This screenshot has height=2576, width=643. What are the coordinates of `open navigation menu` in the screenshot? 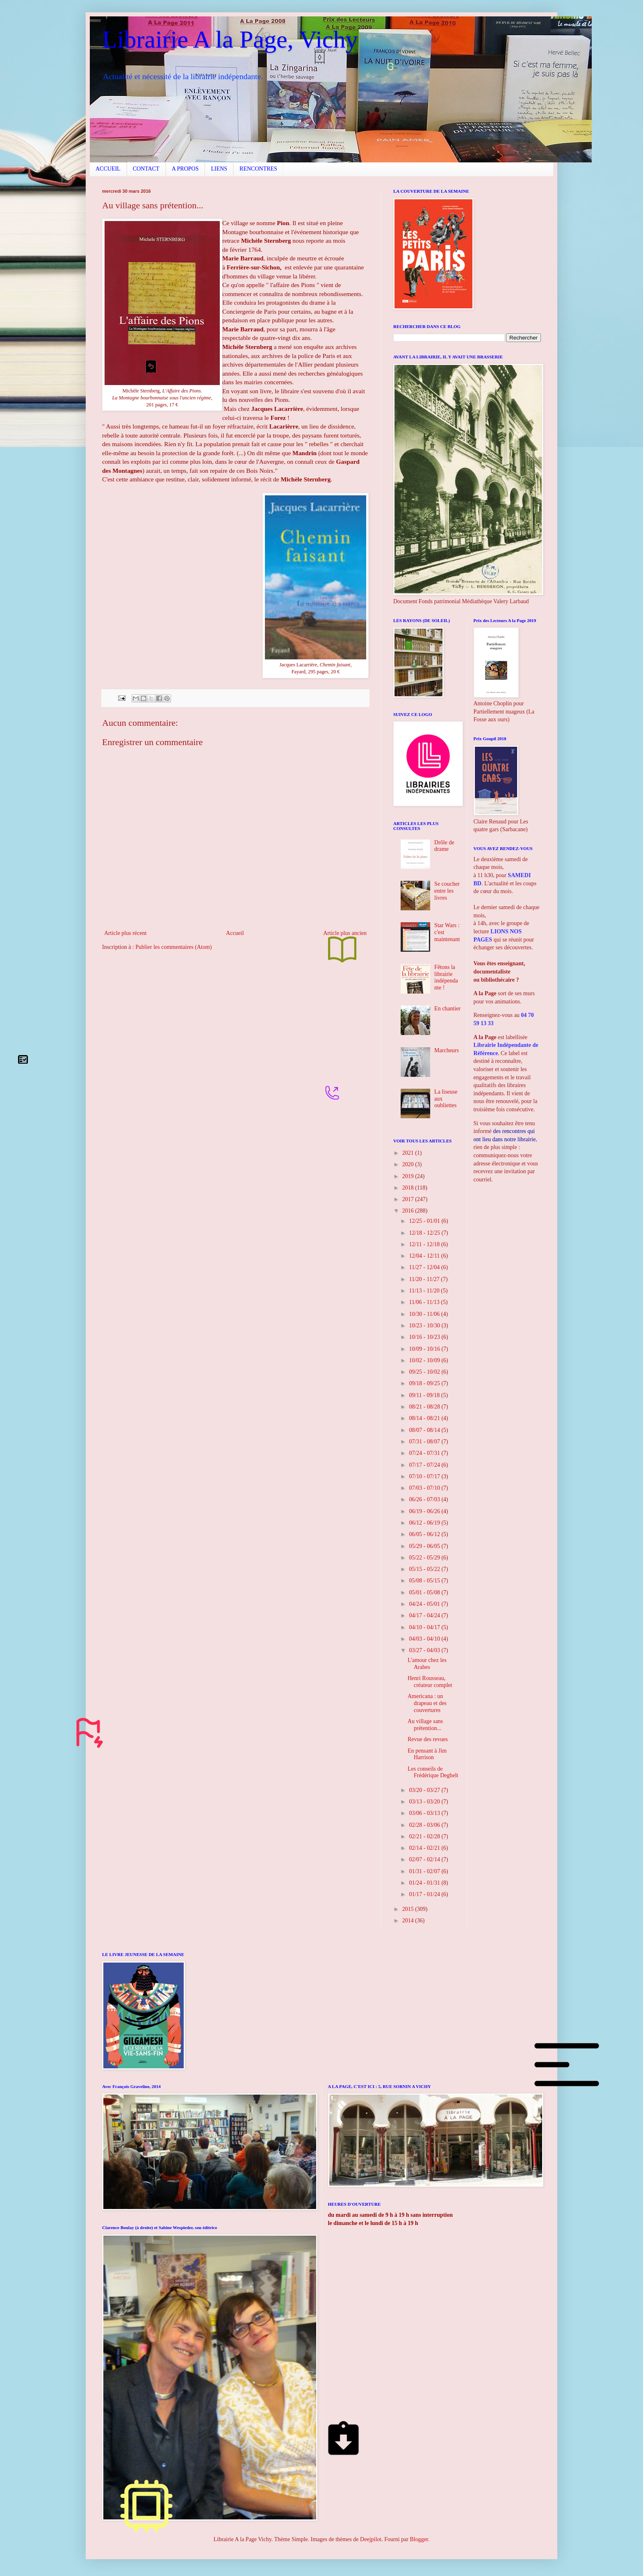 It's located at (567, 2065).